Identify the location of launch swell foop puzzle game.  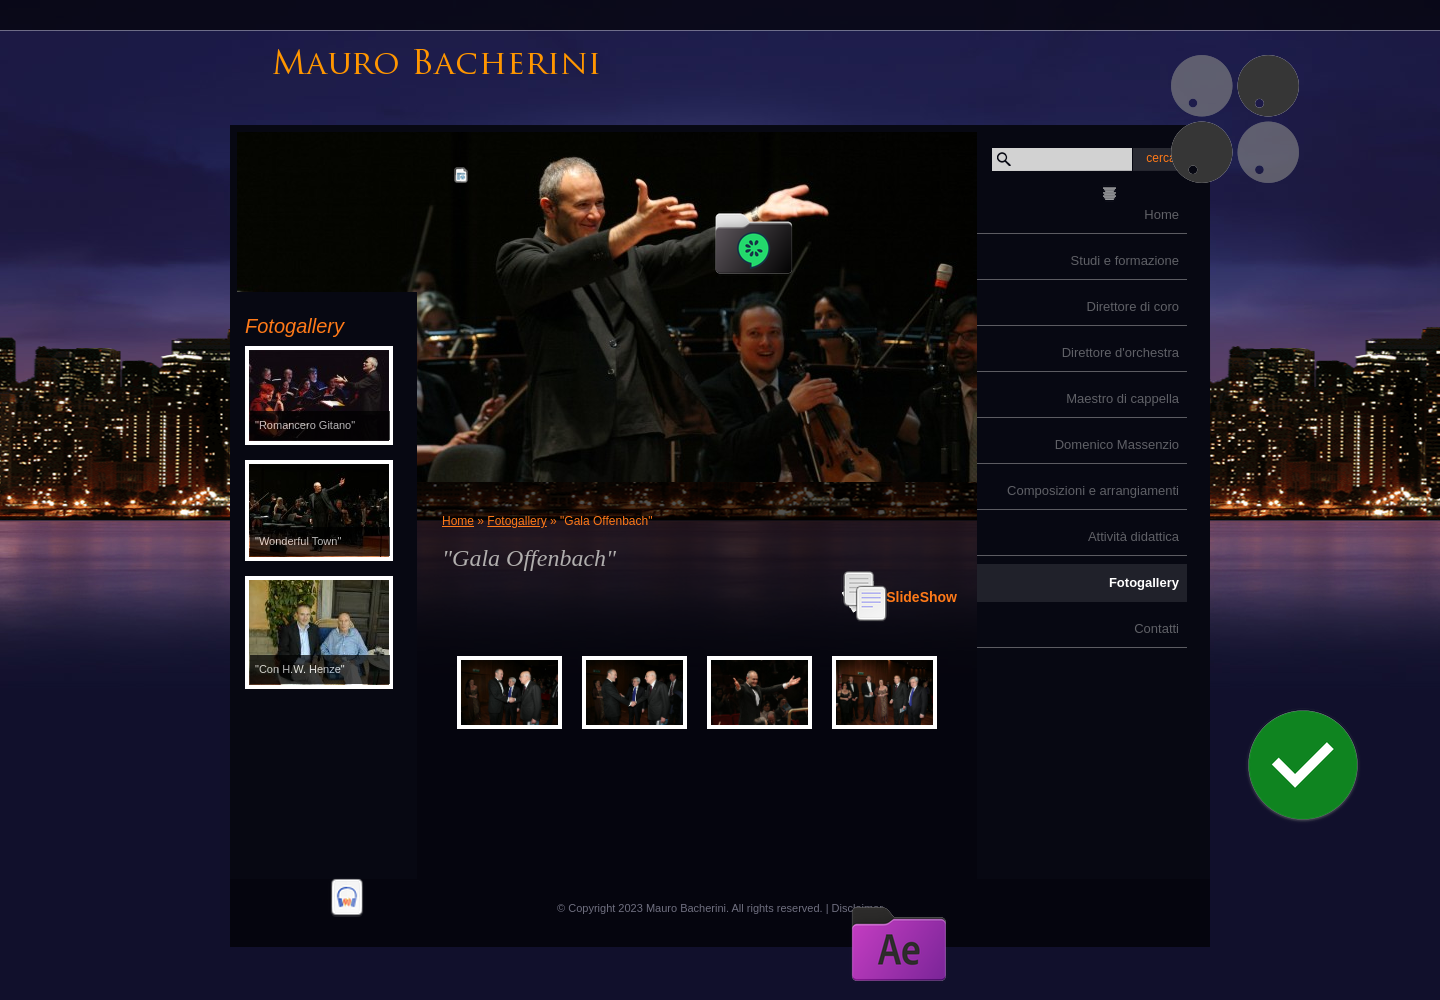
(1235, 119).